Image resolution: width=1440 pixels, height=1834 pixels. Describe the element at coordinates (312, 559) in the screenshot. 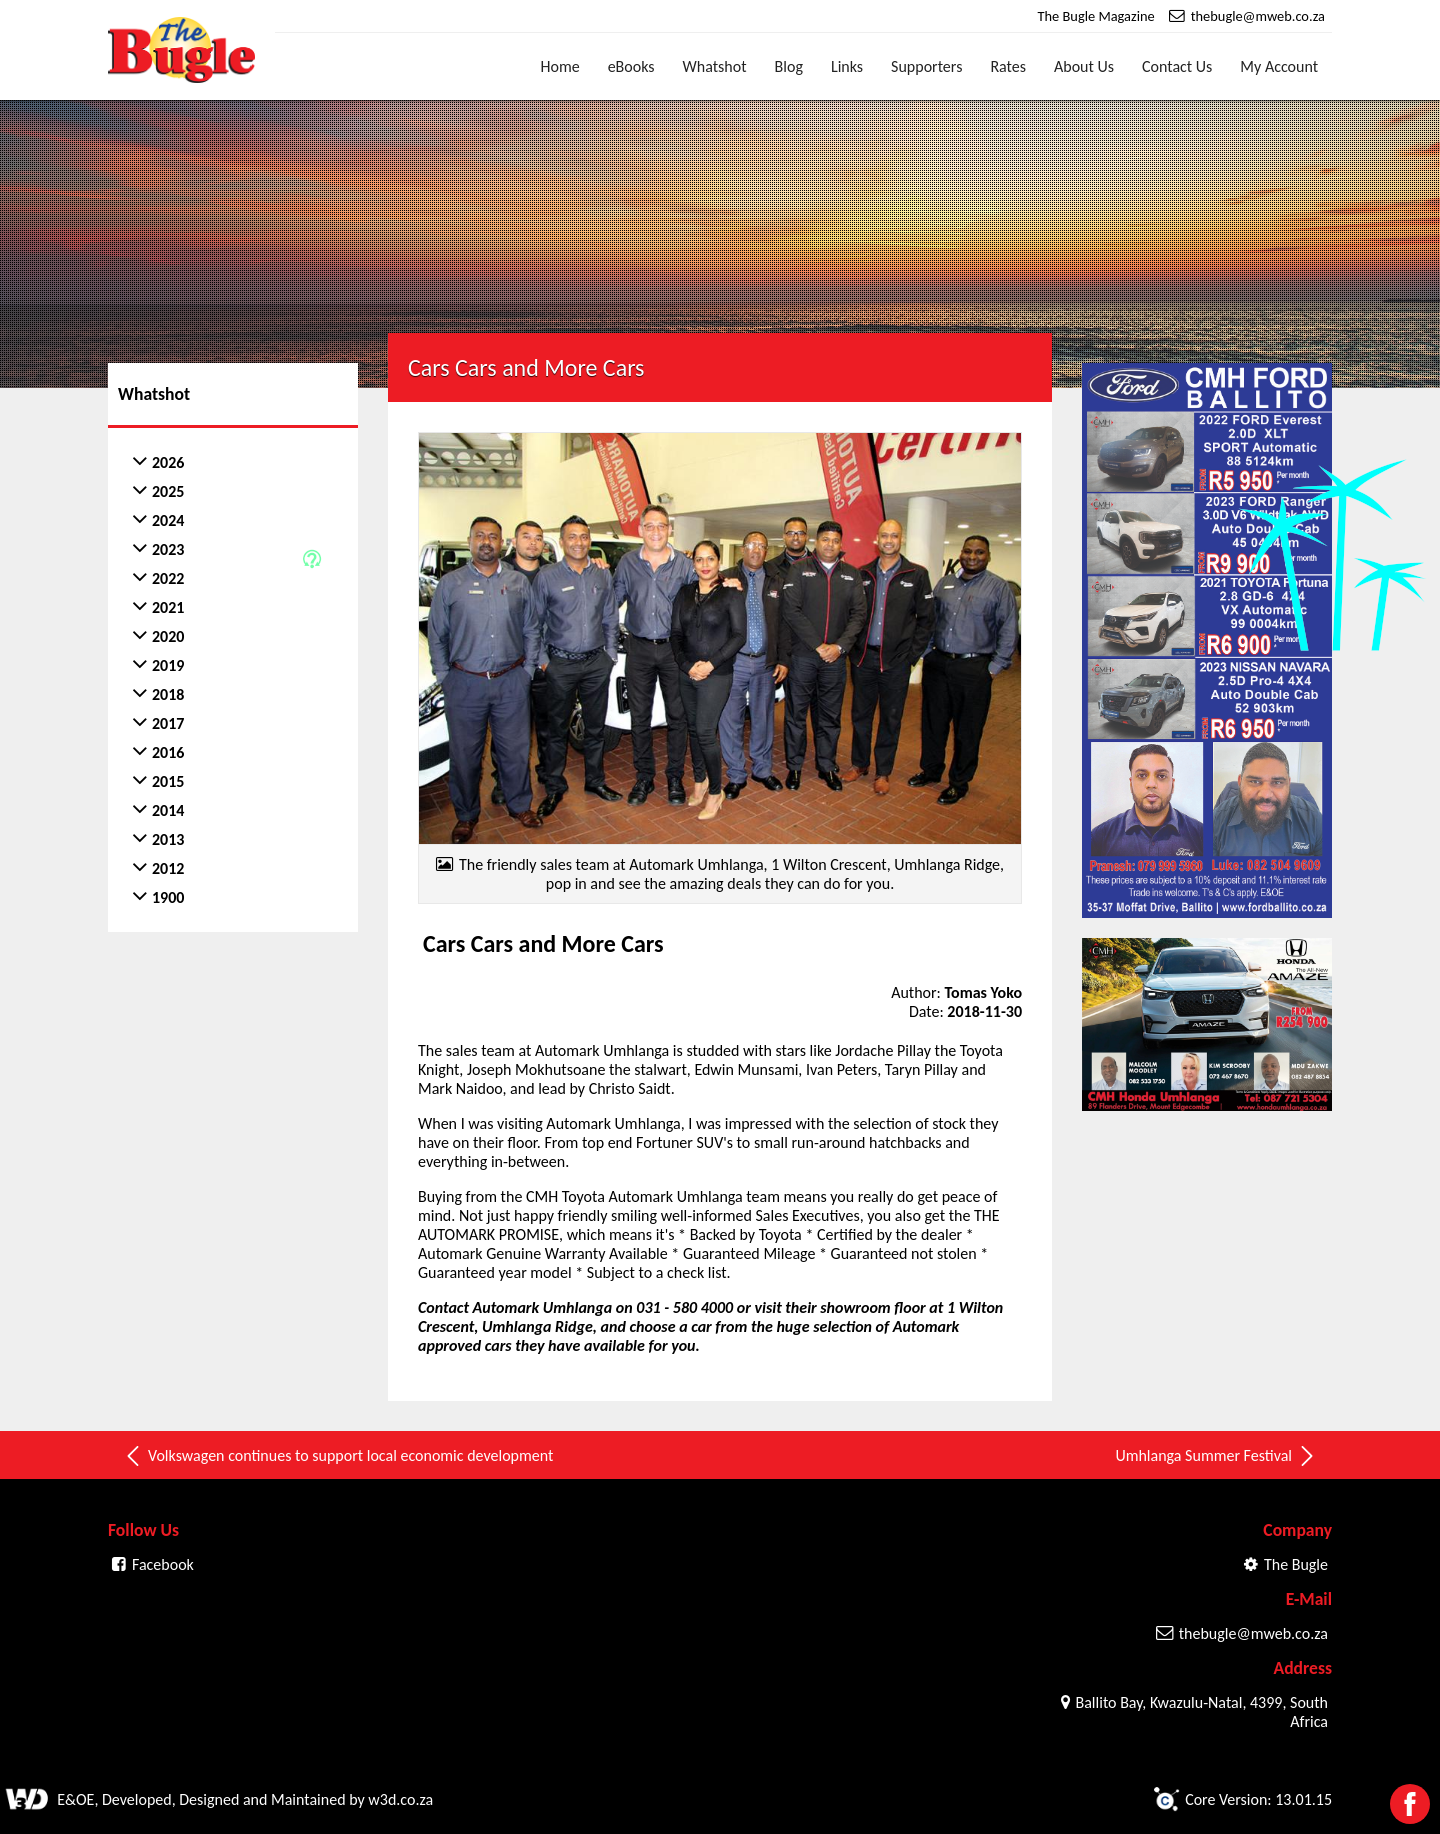

I see `indicates unknown or uncertain status` at that location.